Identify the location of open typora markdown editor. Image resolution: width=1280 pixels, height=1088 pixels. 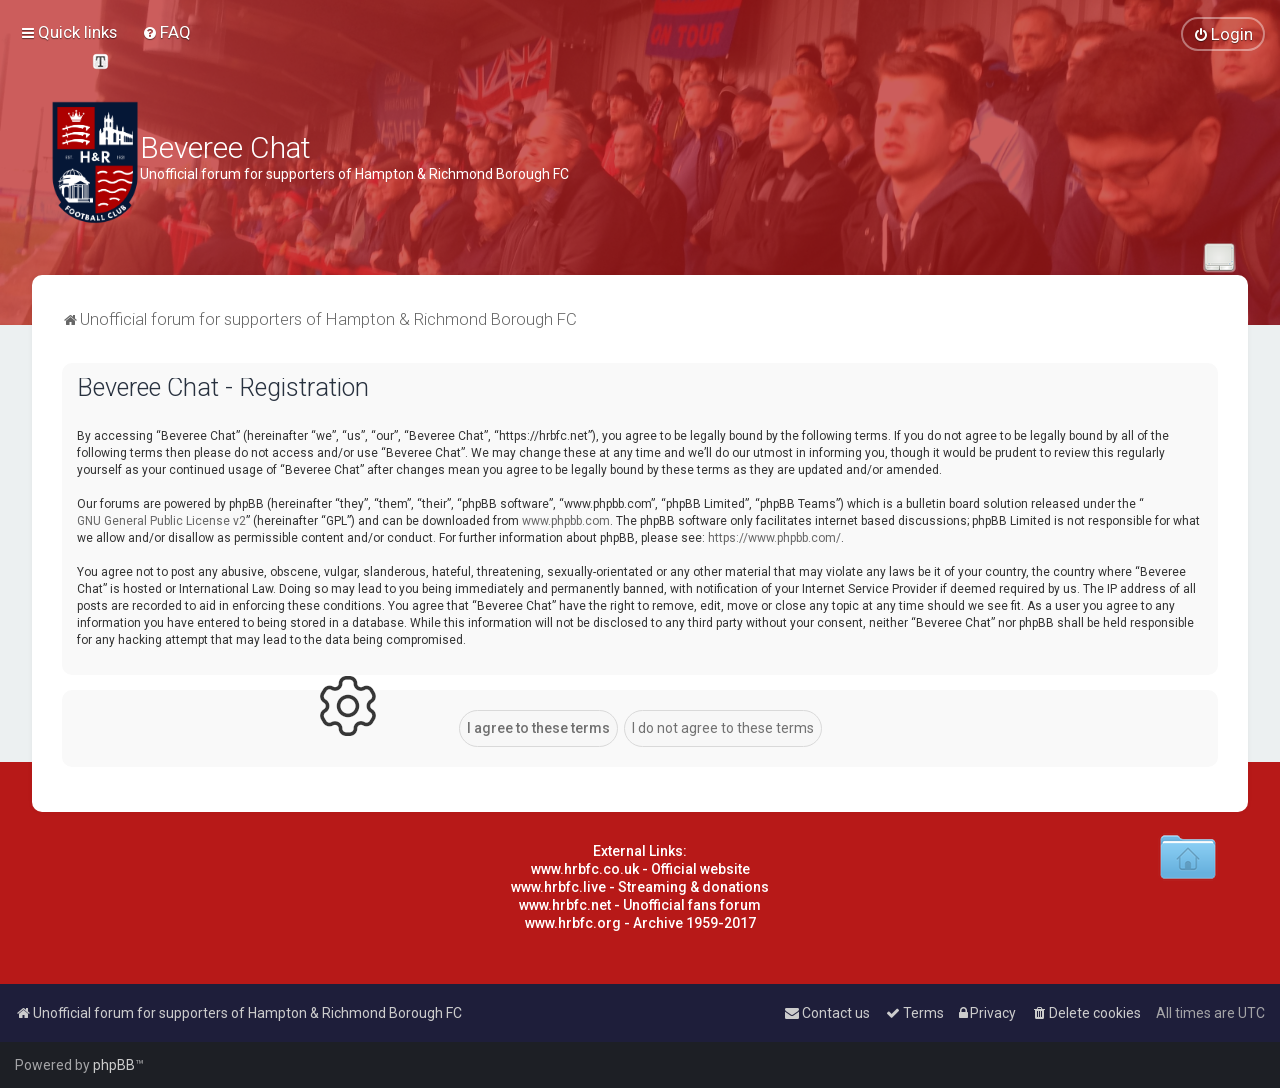
(100, 61).